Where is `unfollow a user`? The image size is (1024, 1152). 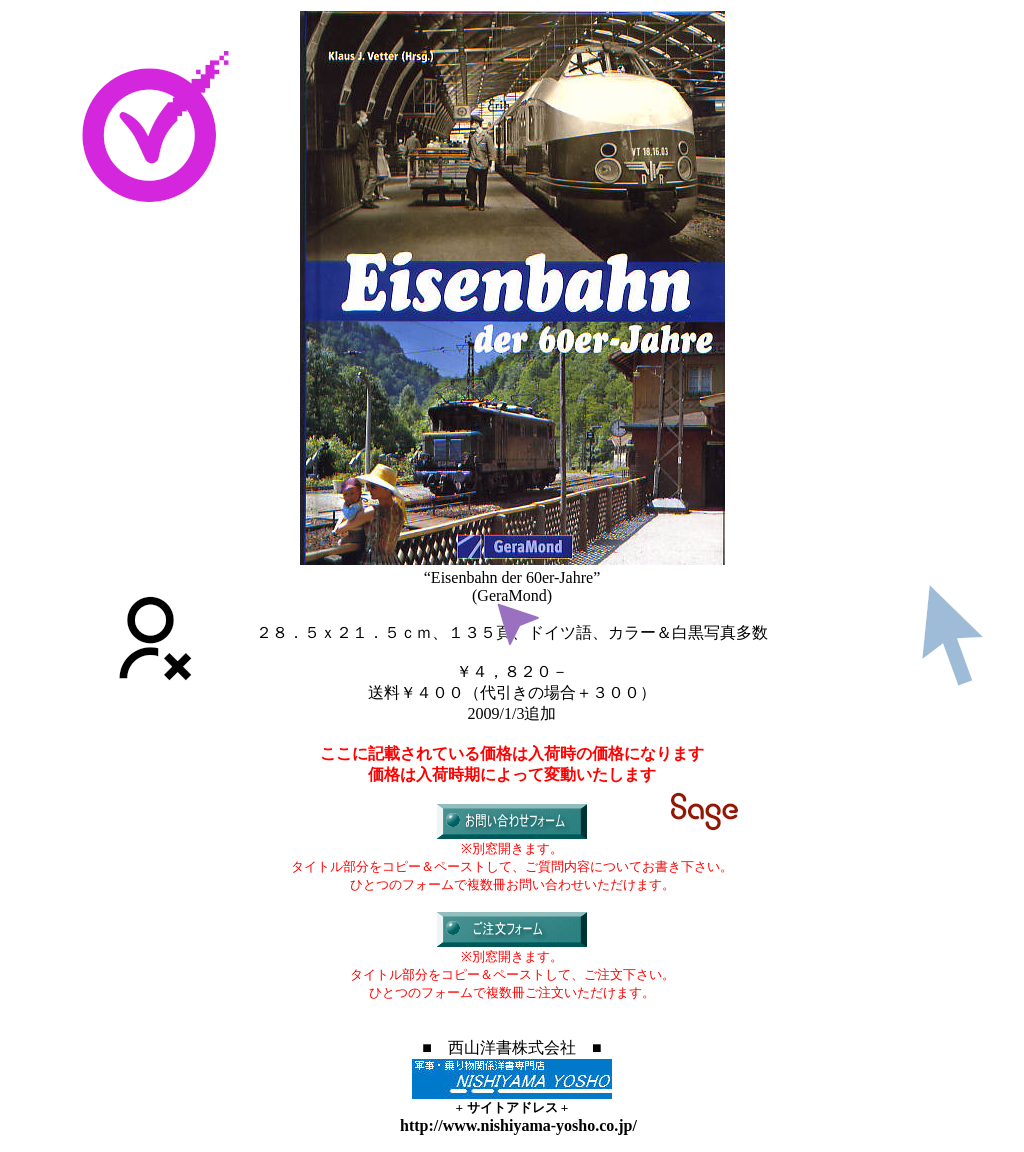 unfollow a user is located at coordinates (150, 639).